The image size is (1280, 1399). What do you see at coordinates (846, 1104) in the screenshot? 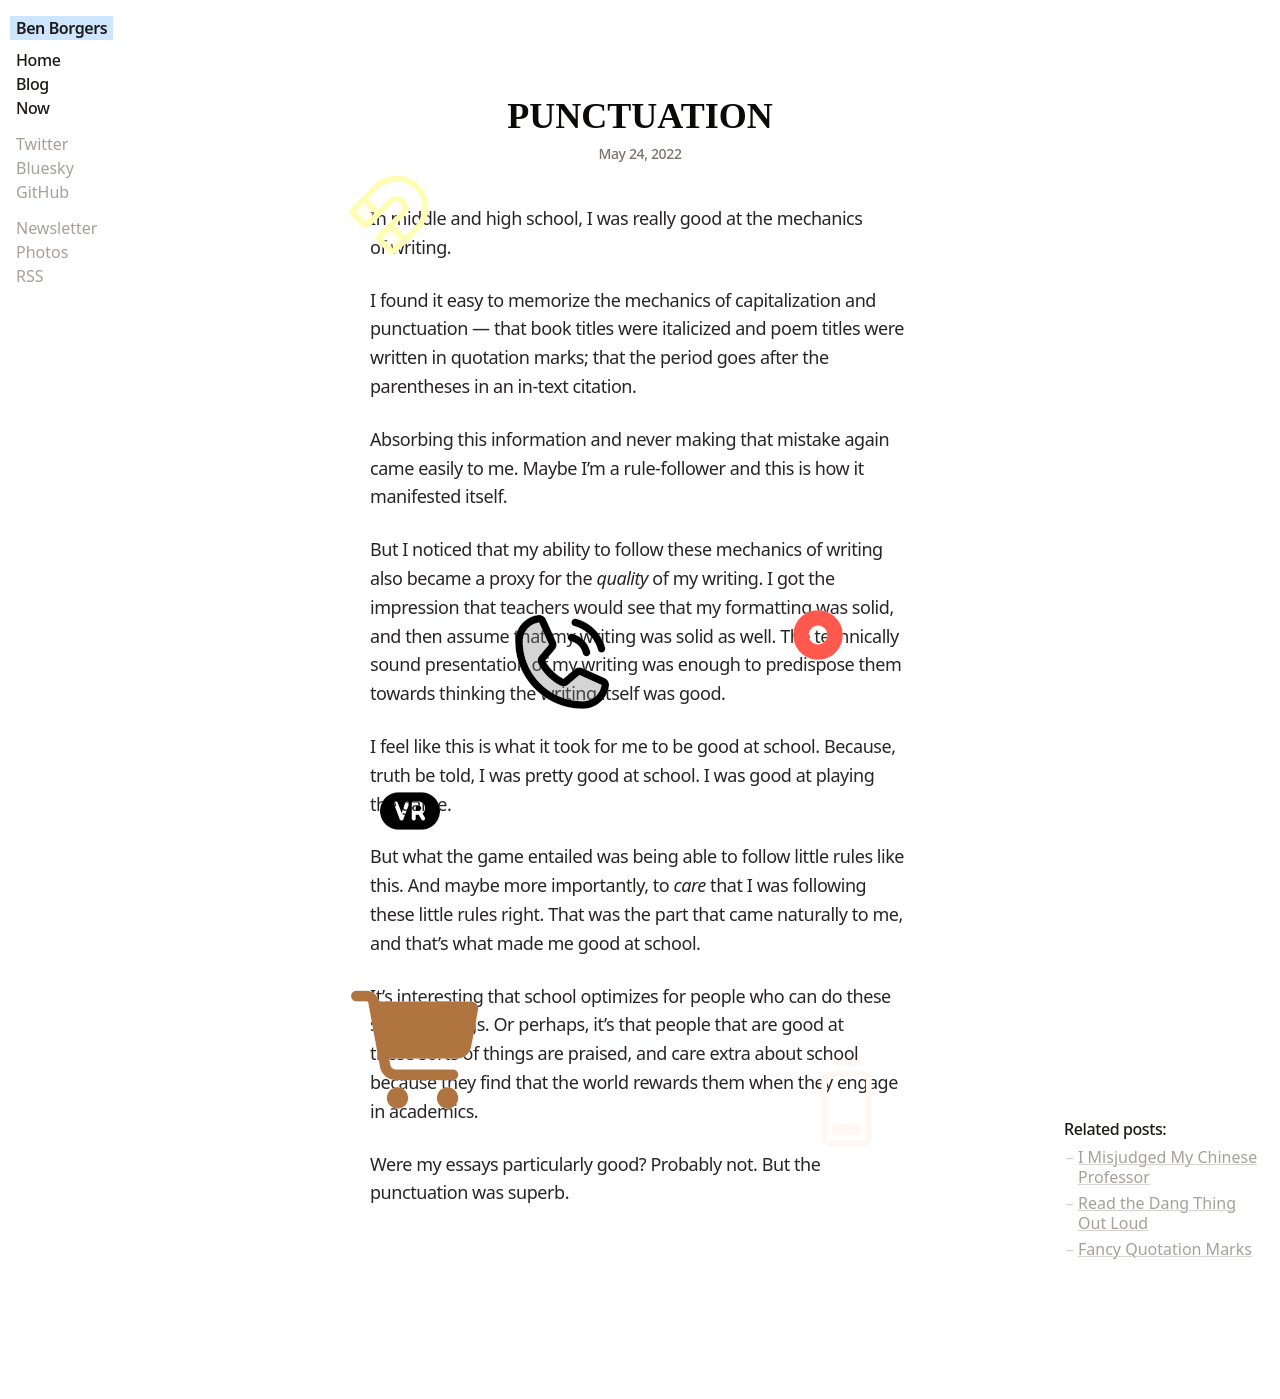
I see `indicates low battery level` at bounding box center [846, 1104].